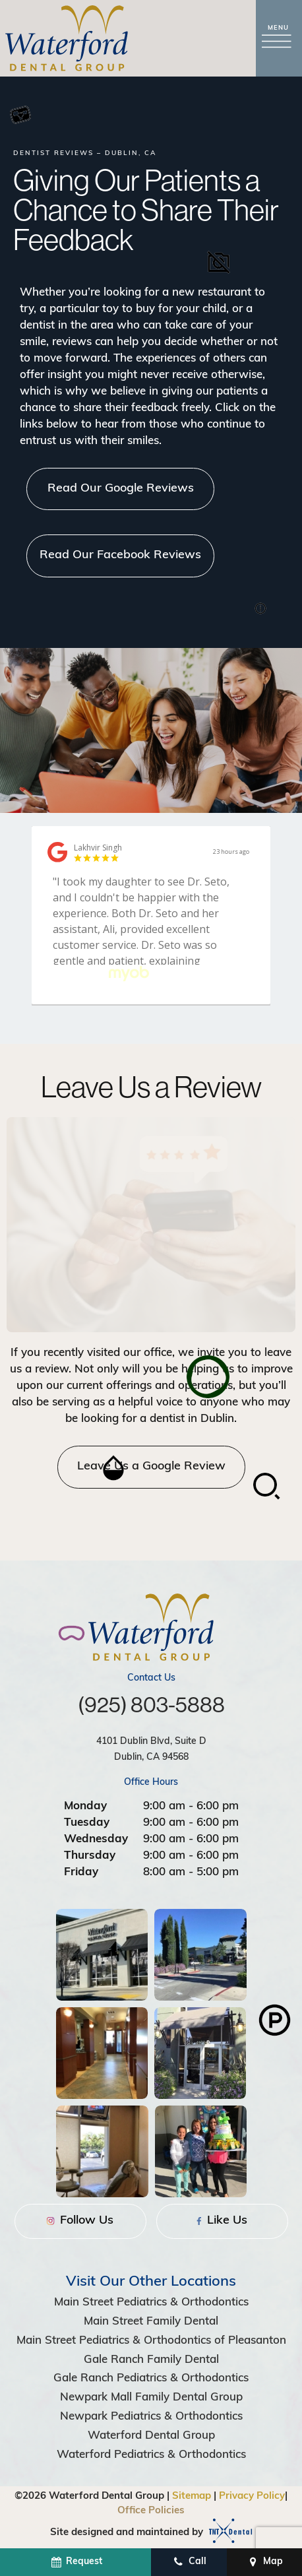  Describe the element at coordinates (71, 1632) in the screenshot. I see `access virtual reality or immersive mode` at that location.